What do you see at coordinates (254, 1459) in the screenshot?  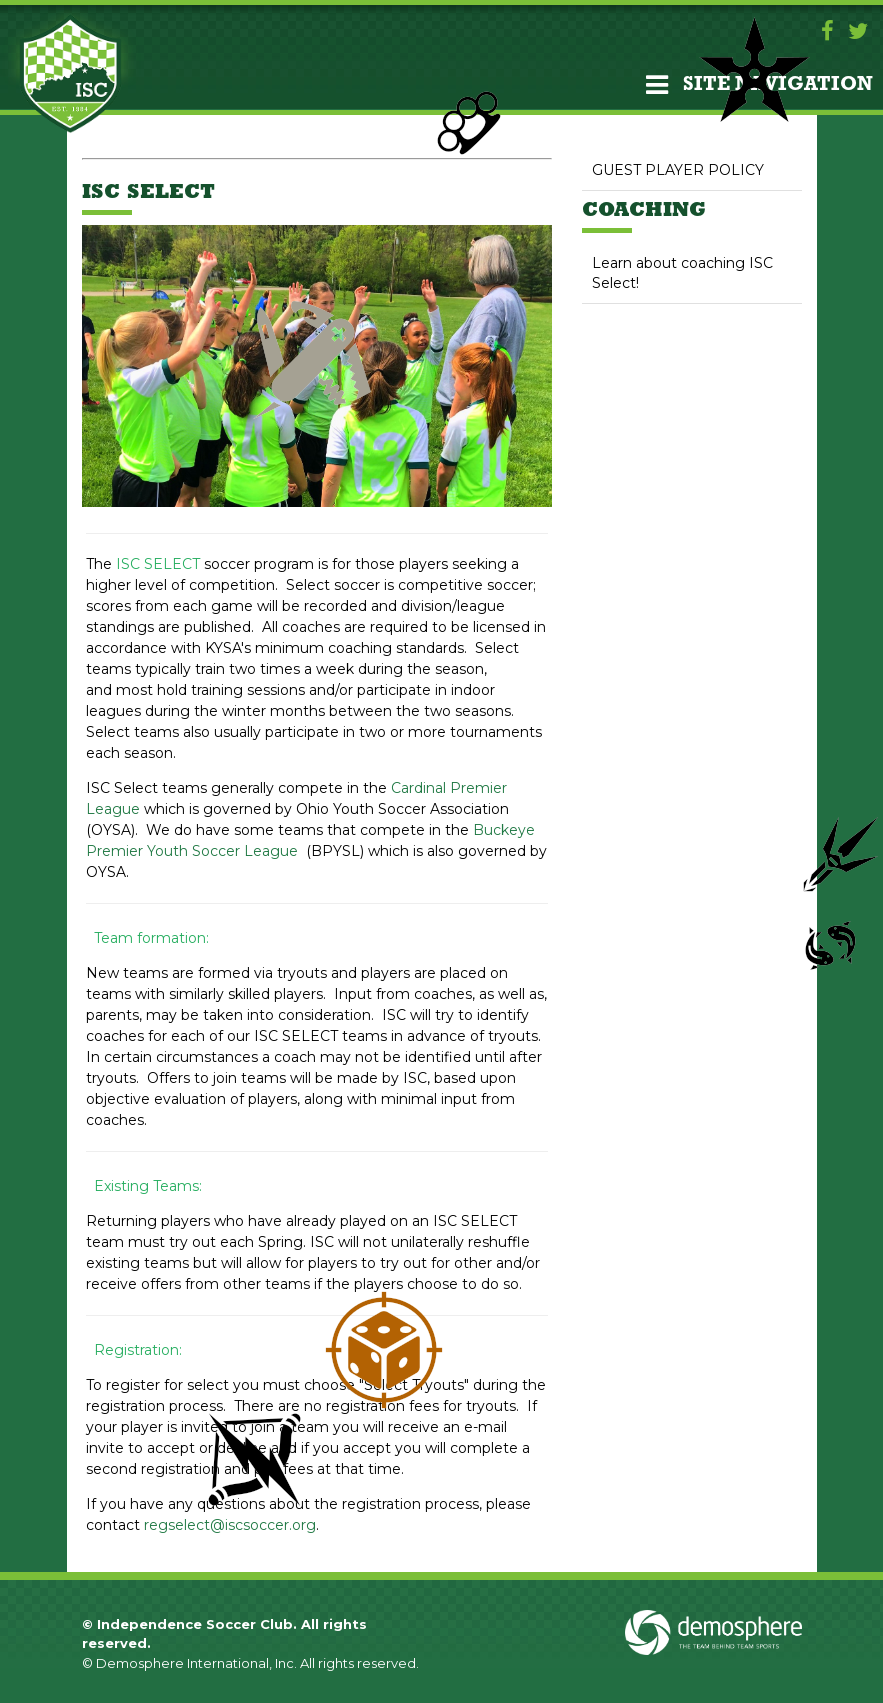 I see `equip lightning bow weapon` at bounding box center [254, 1459].